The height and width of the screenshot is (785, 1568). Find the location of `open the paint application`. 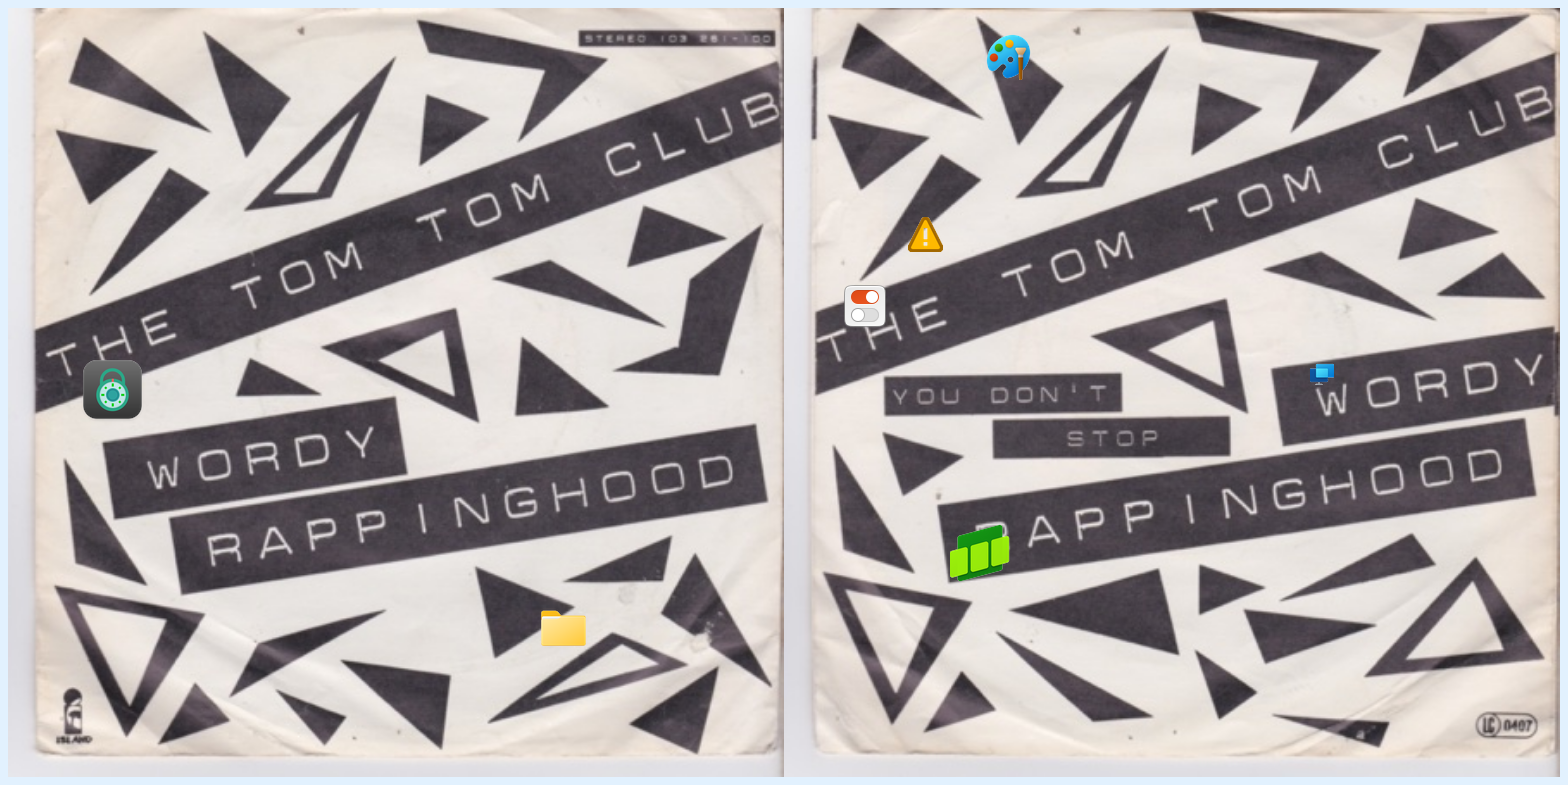

open the paint application is located at coordinates (1008, 56).